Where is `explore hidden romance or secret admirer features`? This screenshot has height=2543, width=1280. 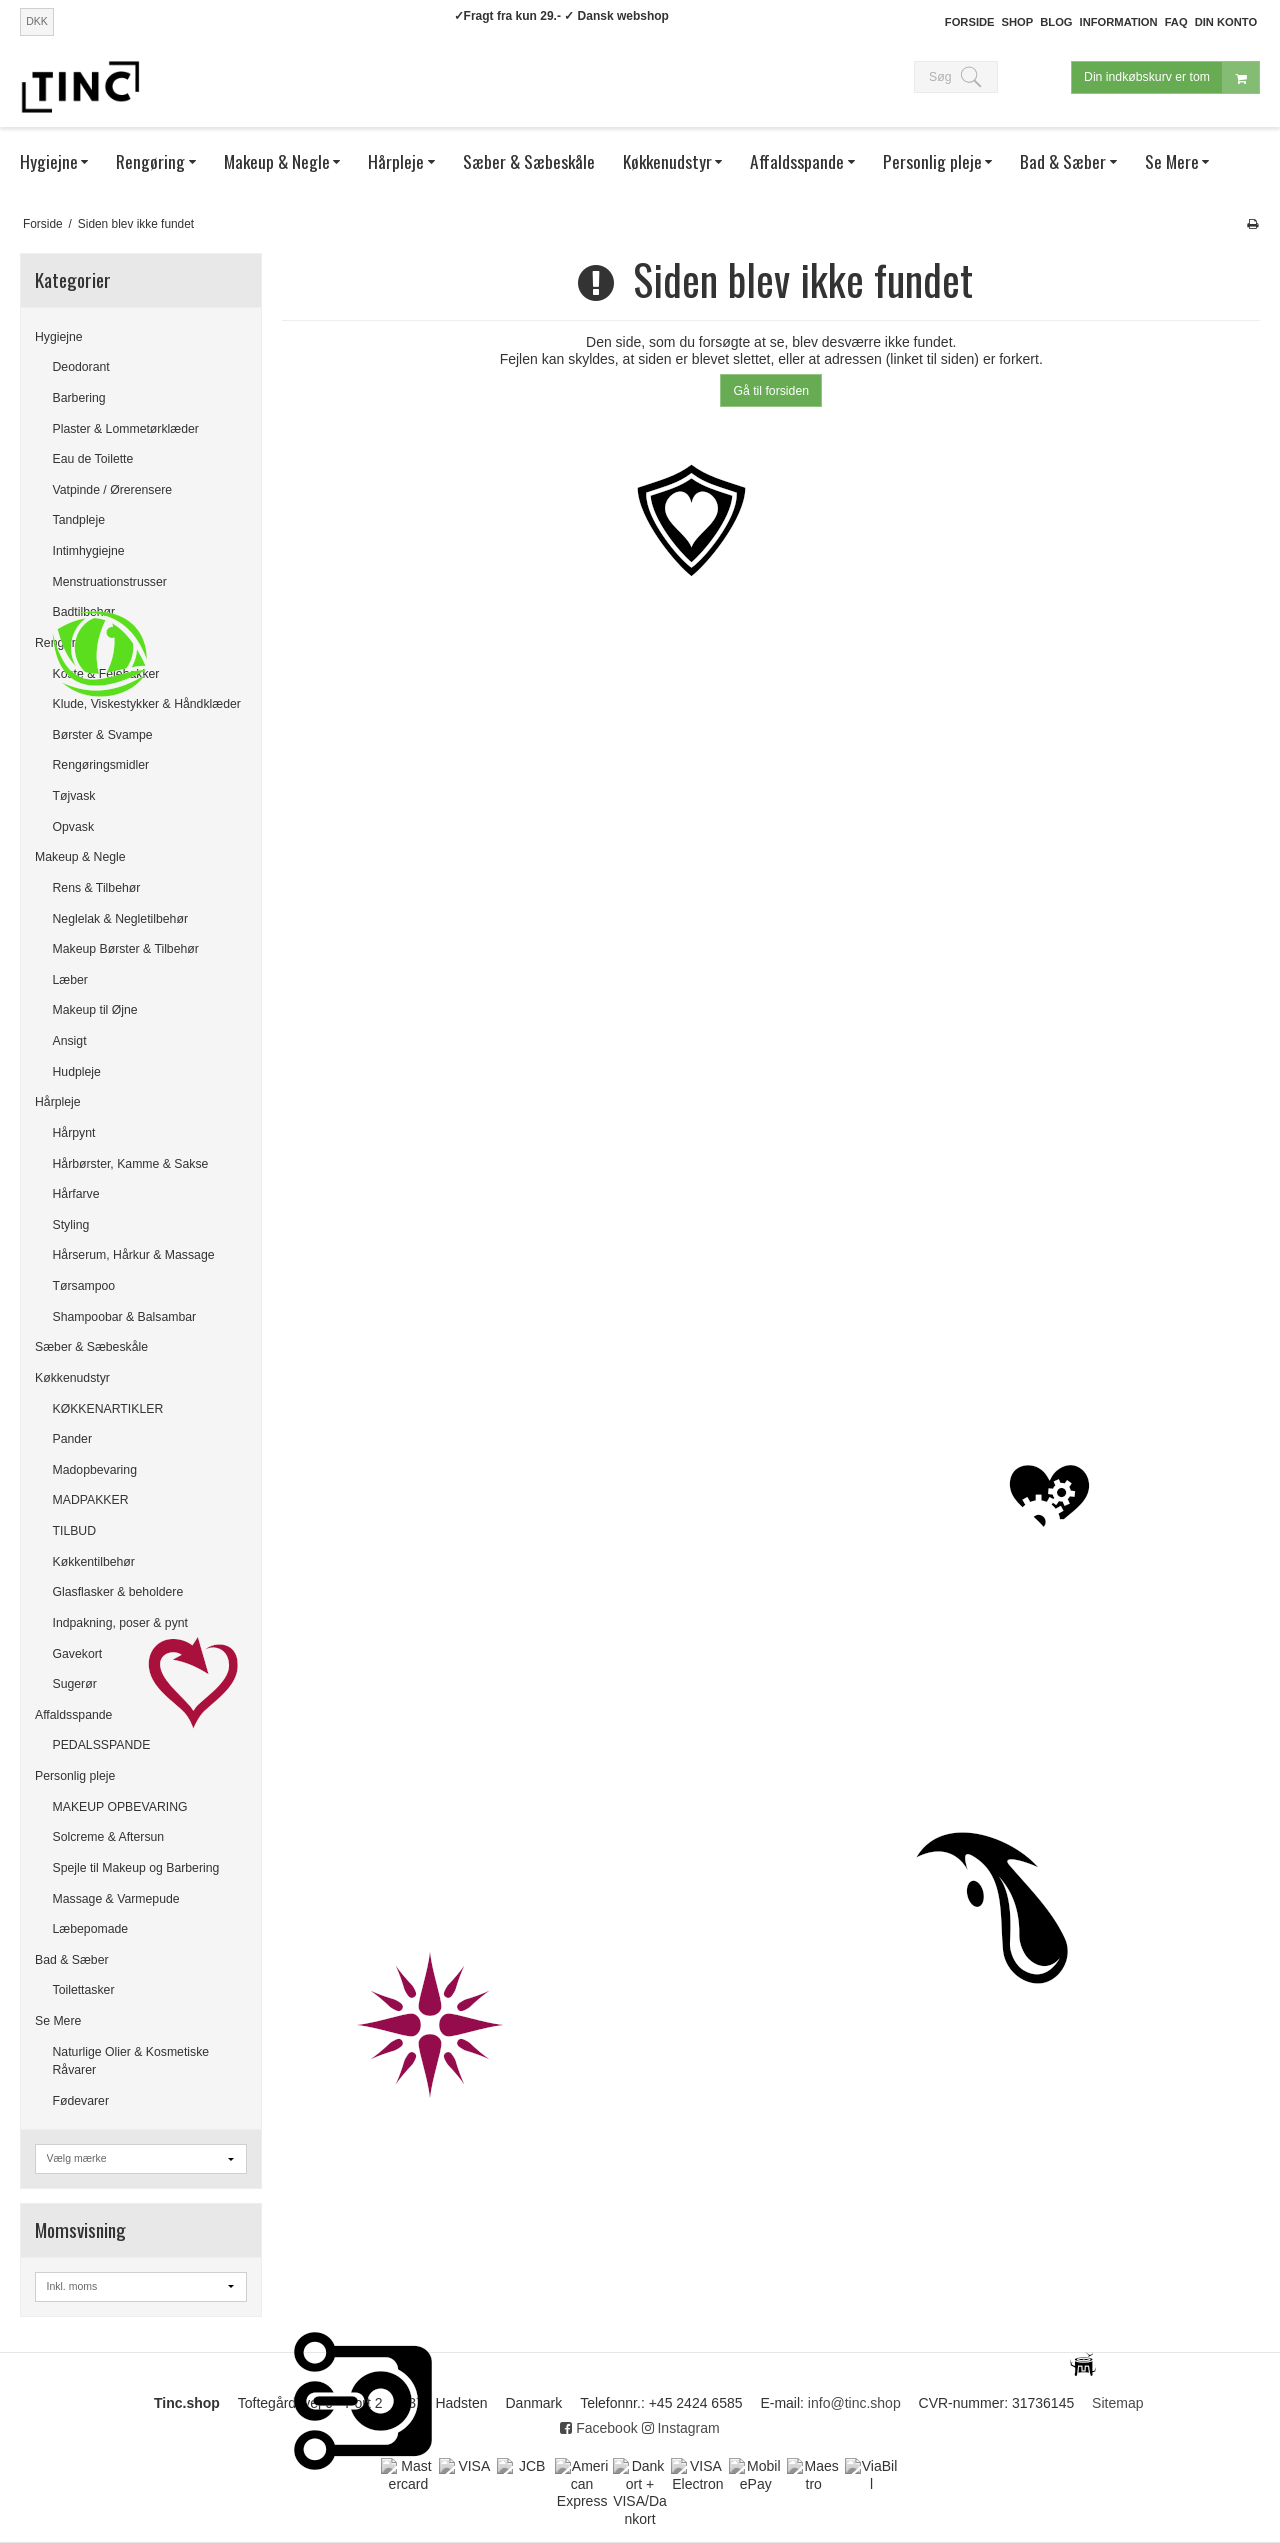 explore hidden romance or secret admirer features is located at coordinates (1049, 1500).